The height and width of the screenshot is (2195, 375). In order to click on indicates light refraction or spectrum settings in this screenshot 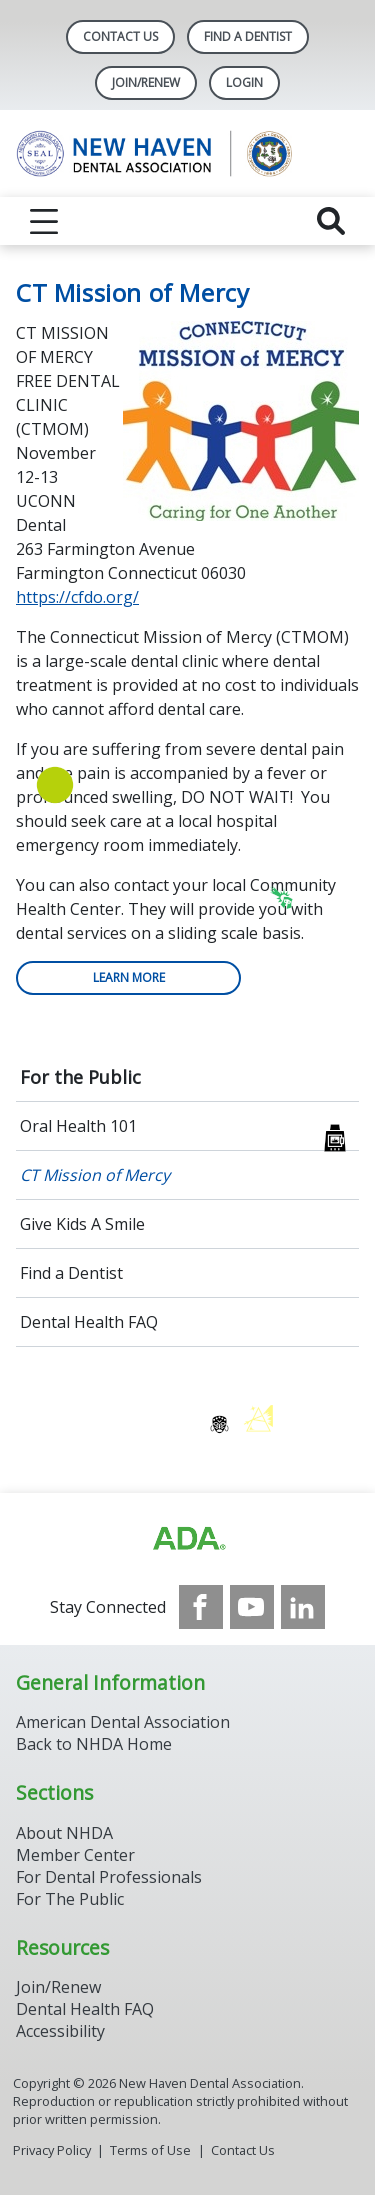, I will do `click(258, 1419)`.